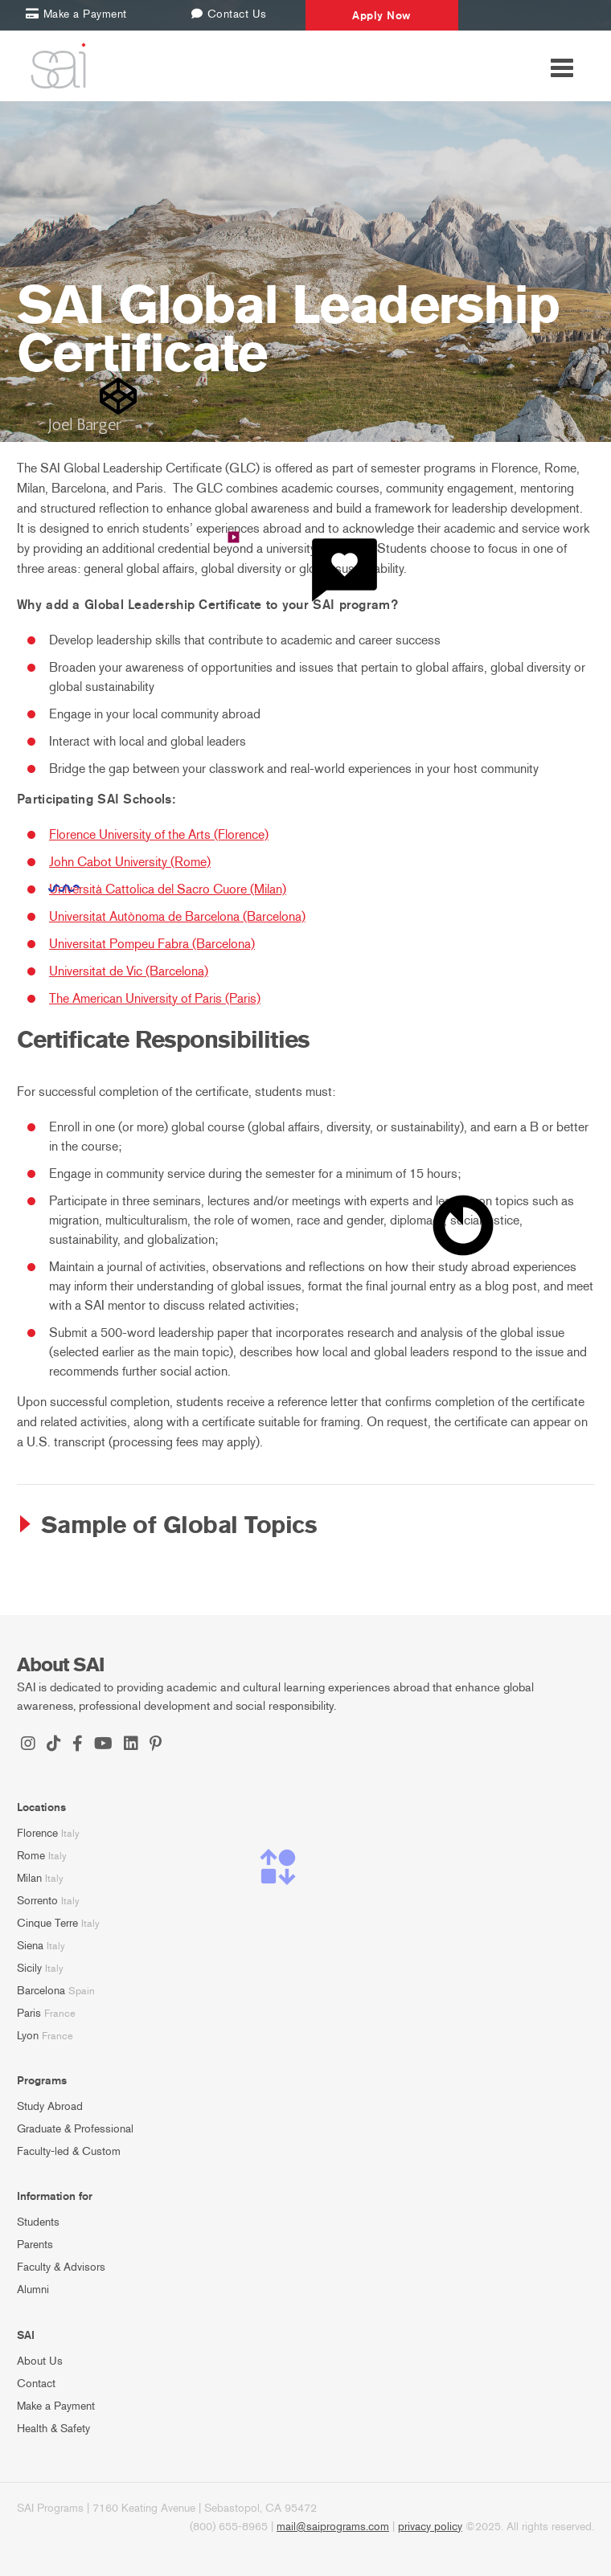 The image size is (611, 2576). I want to click on SWR (stale-while-revalidate) library logo, so click(64, 888).